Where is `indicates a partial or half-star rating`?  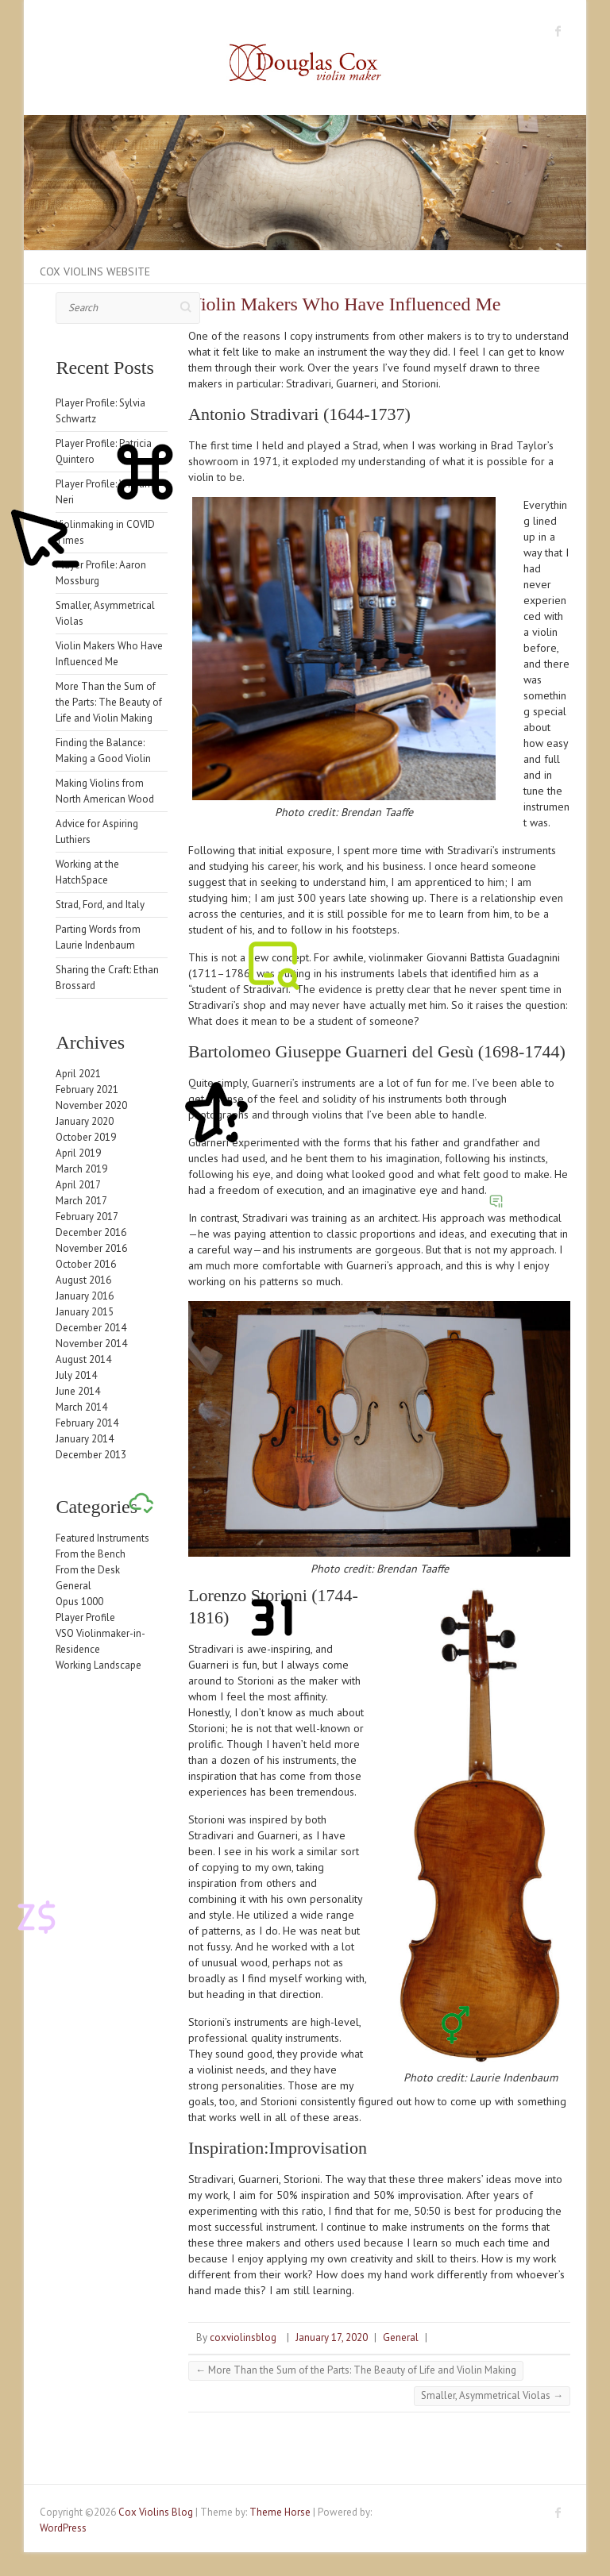
indicates a partial or half-star rating is located at coordinates (216, 1113).